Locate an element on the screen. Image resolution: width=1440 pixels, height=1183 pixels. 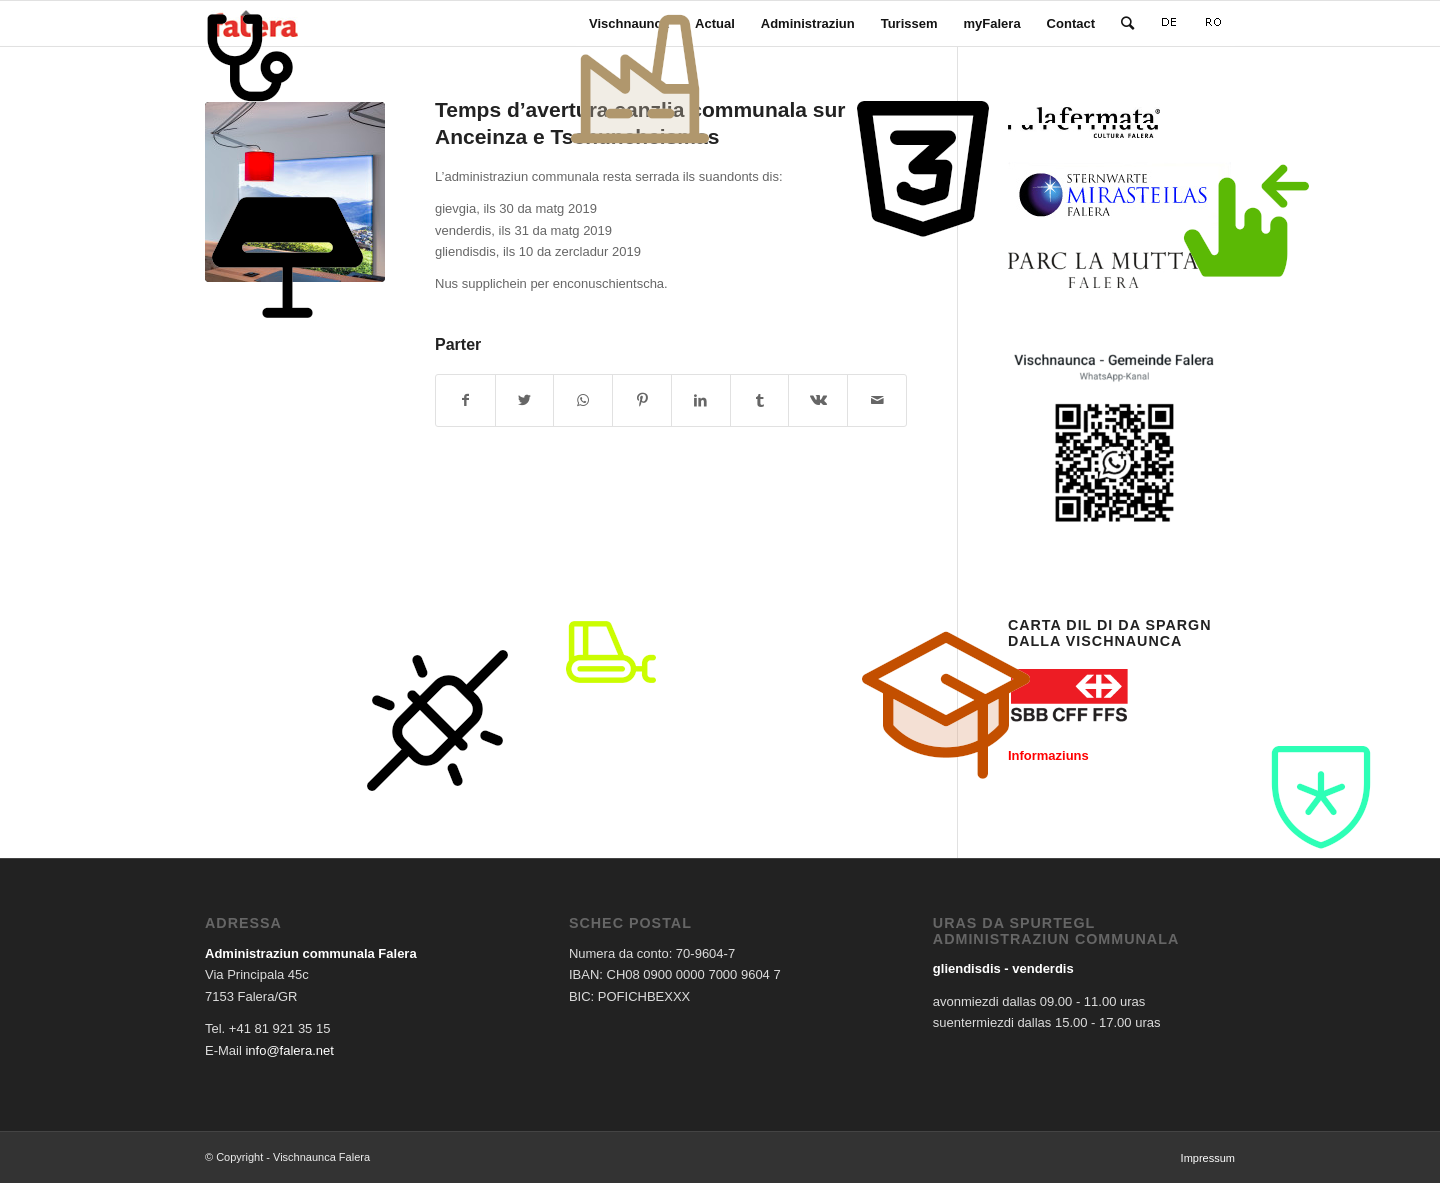
indicates premium or verified security status is located at coordinates (1321, 791).